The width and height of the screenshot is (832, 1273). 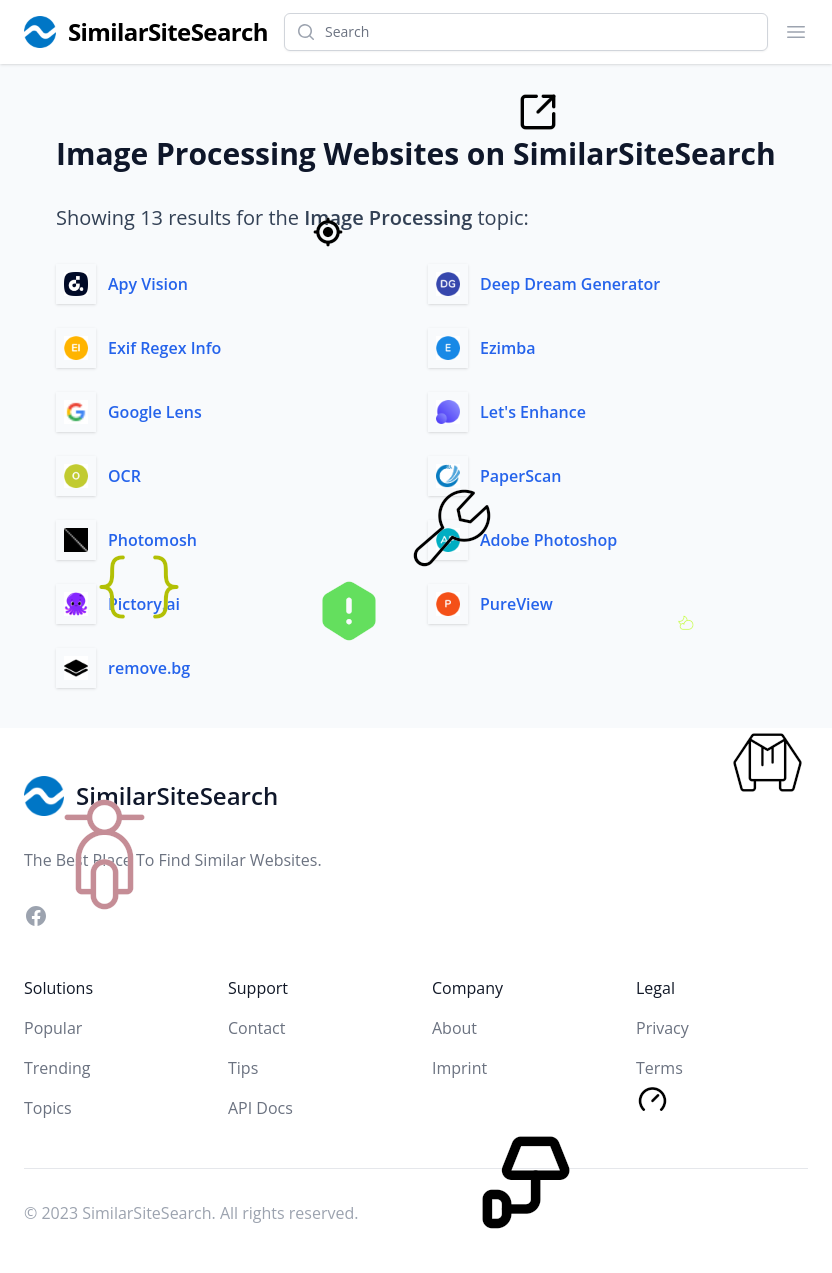 What do you see at coordinates (767, 762) in the screenshot?
I see `browse casual or streetwear clothing` at bounding box center [767, 762].